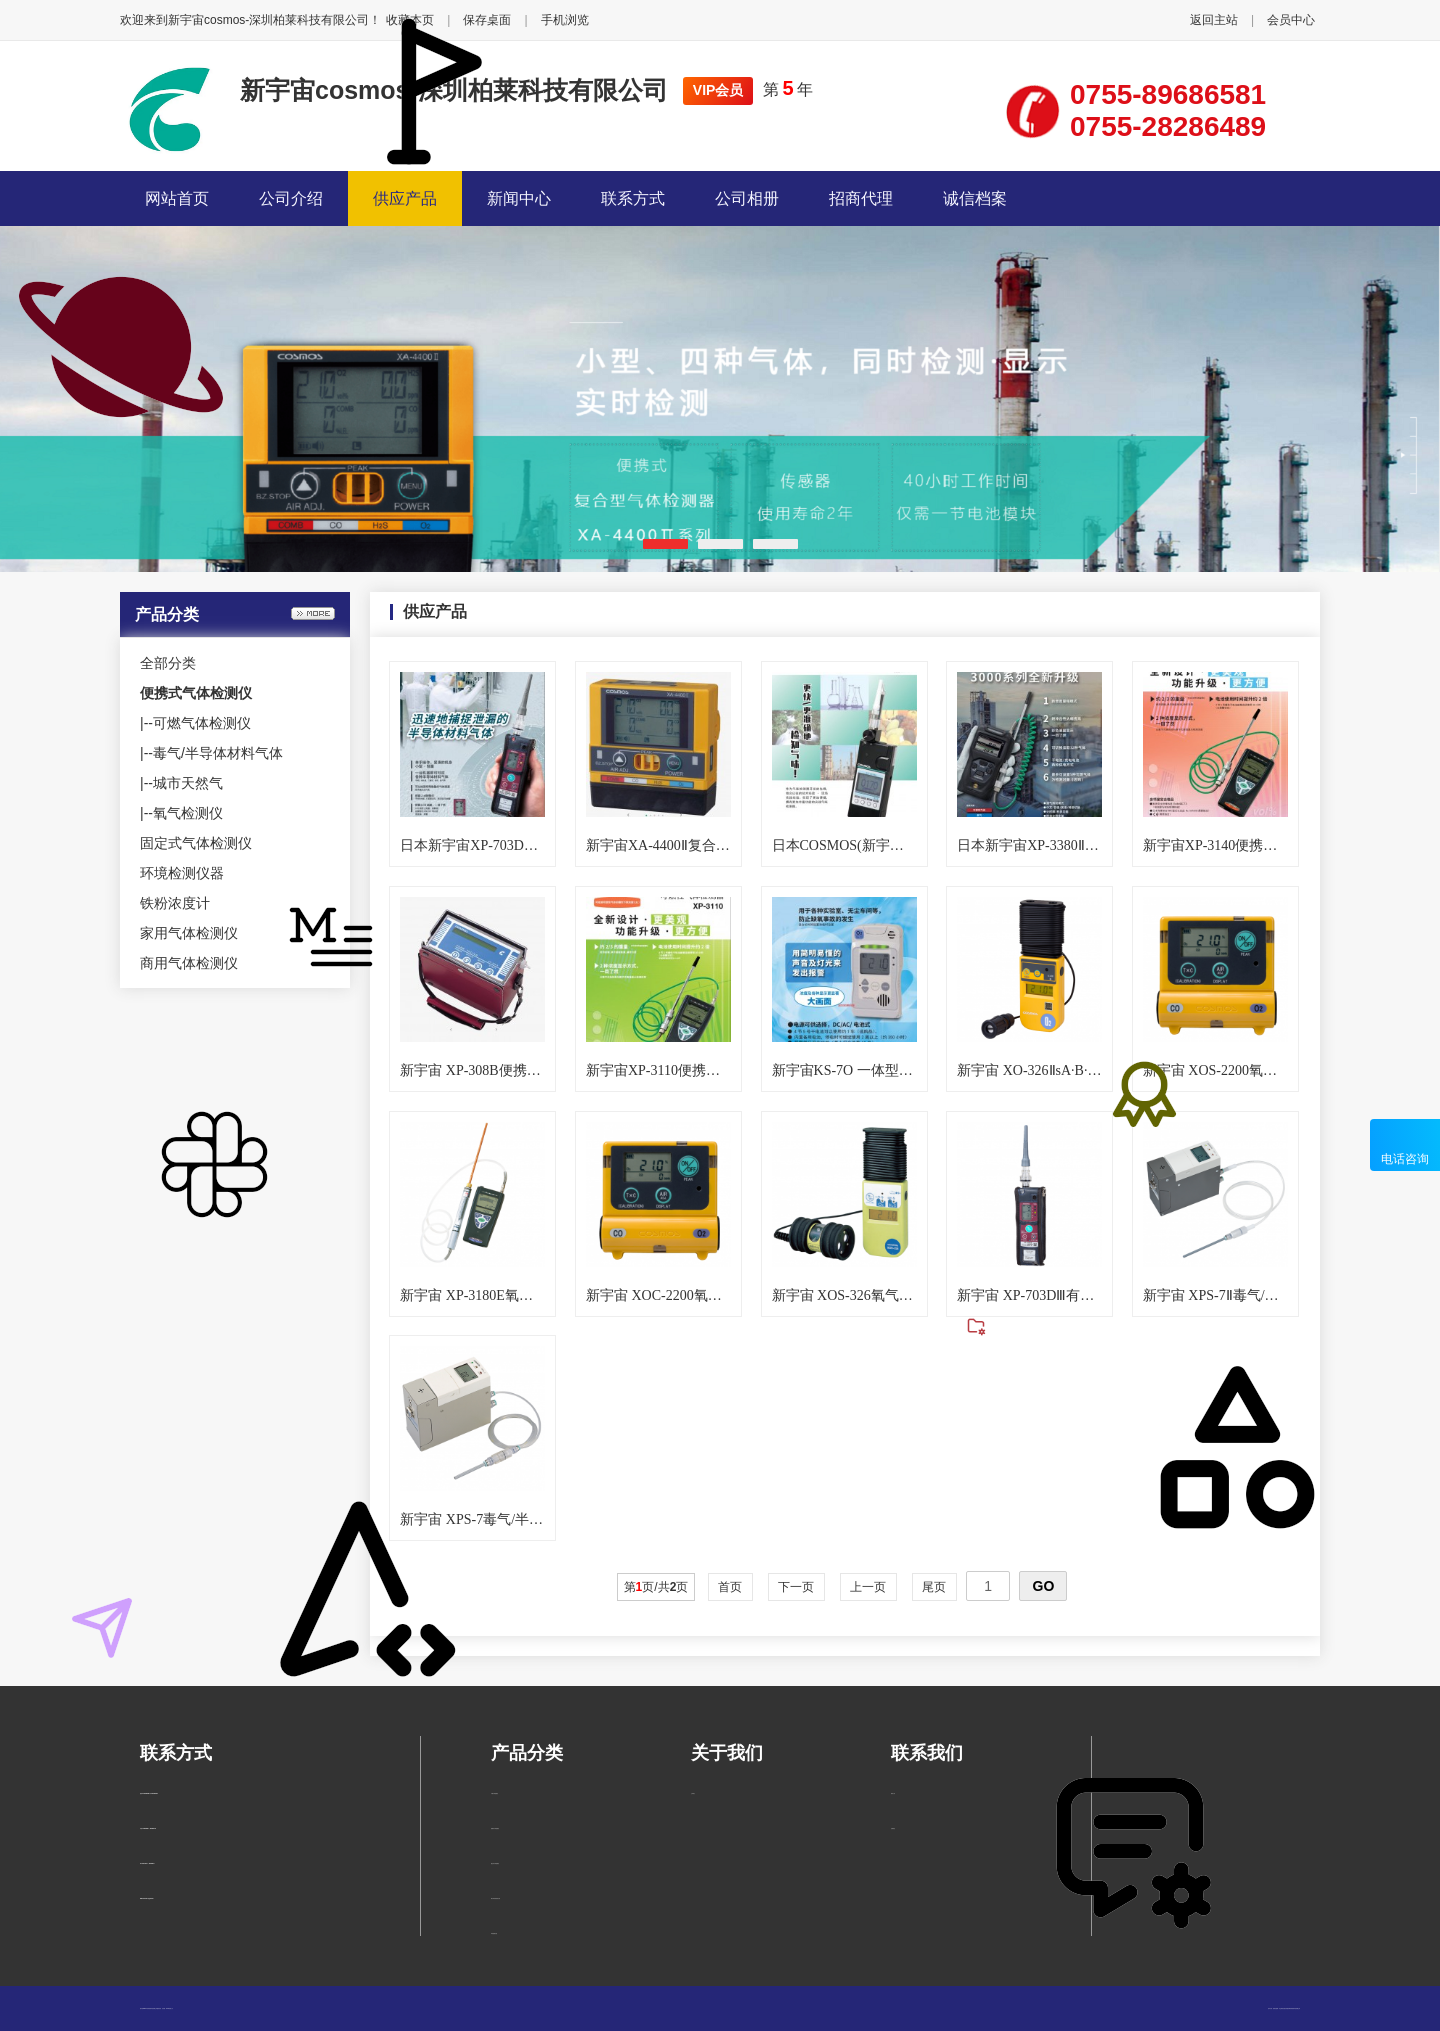 The image size is (1440, 2031). I want to click on view achievements or awards, so click(1144, 1094).